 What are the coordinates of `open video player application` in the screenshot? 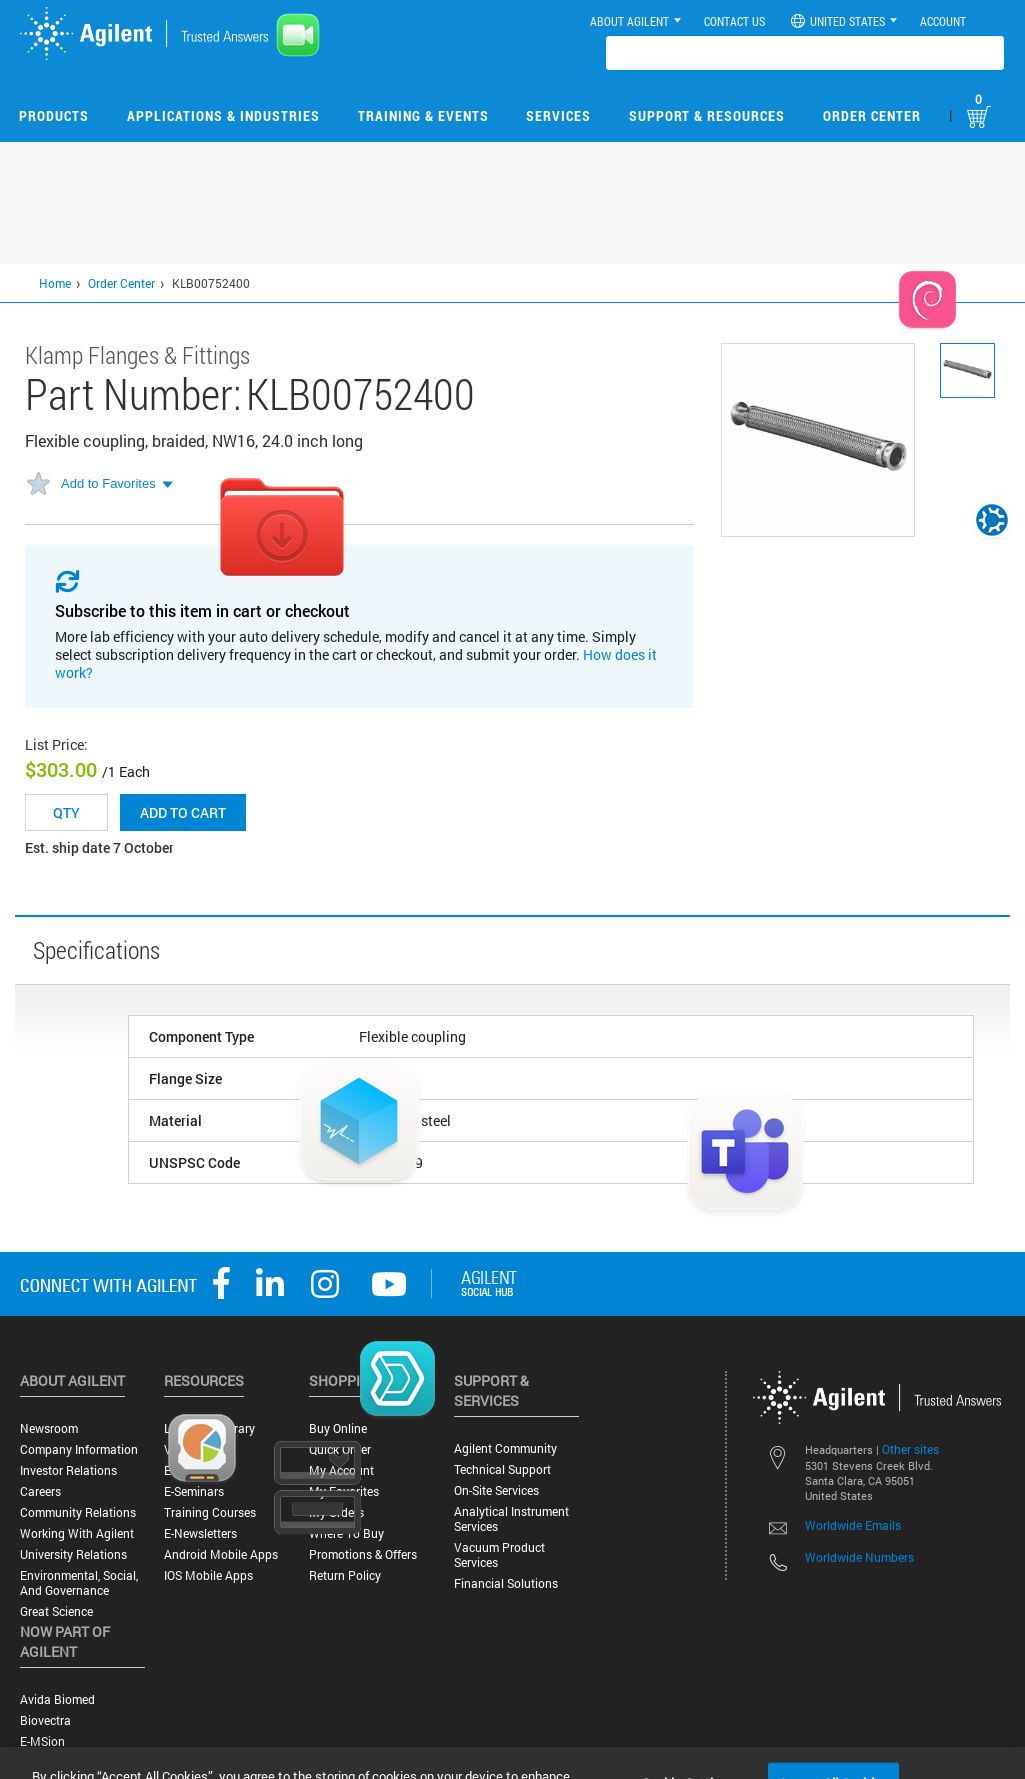 It's located at (298, 35).